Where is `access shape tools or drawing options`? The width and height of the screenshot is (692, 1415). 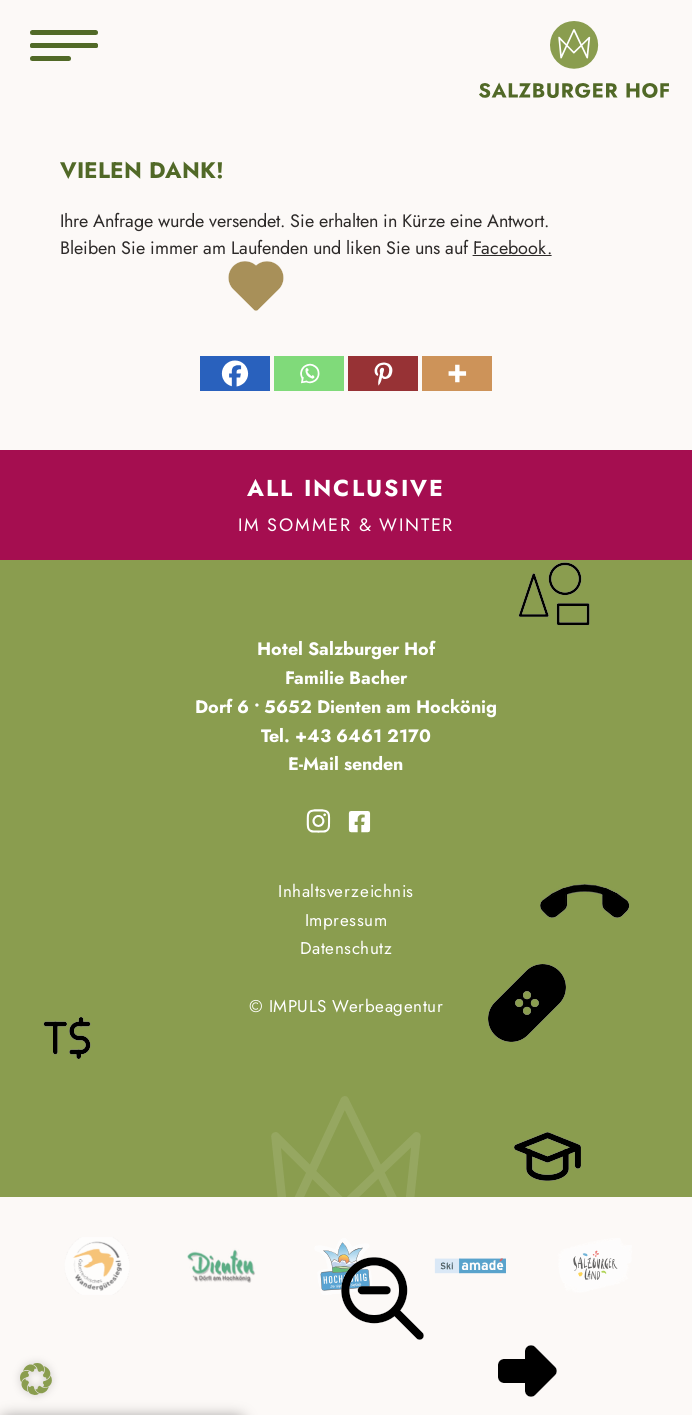 access shape tools or drawing options is located at coordinates (555, 596).